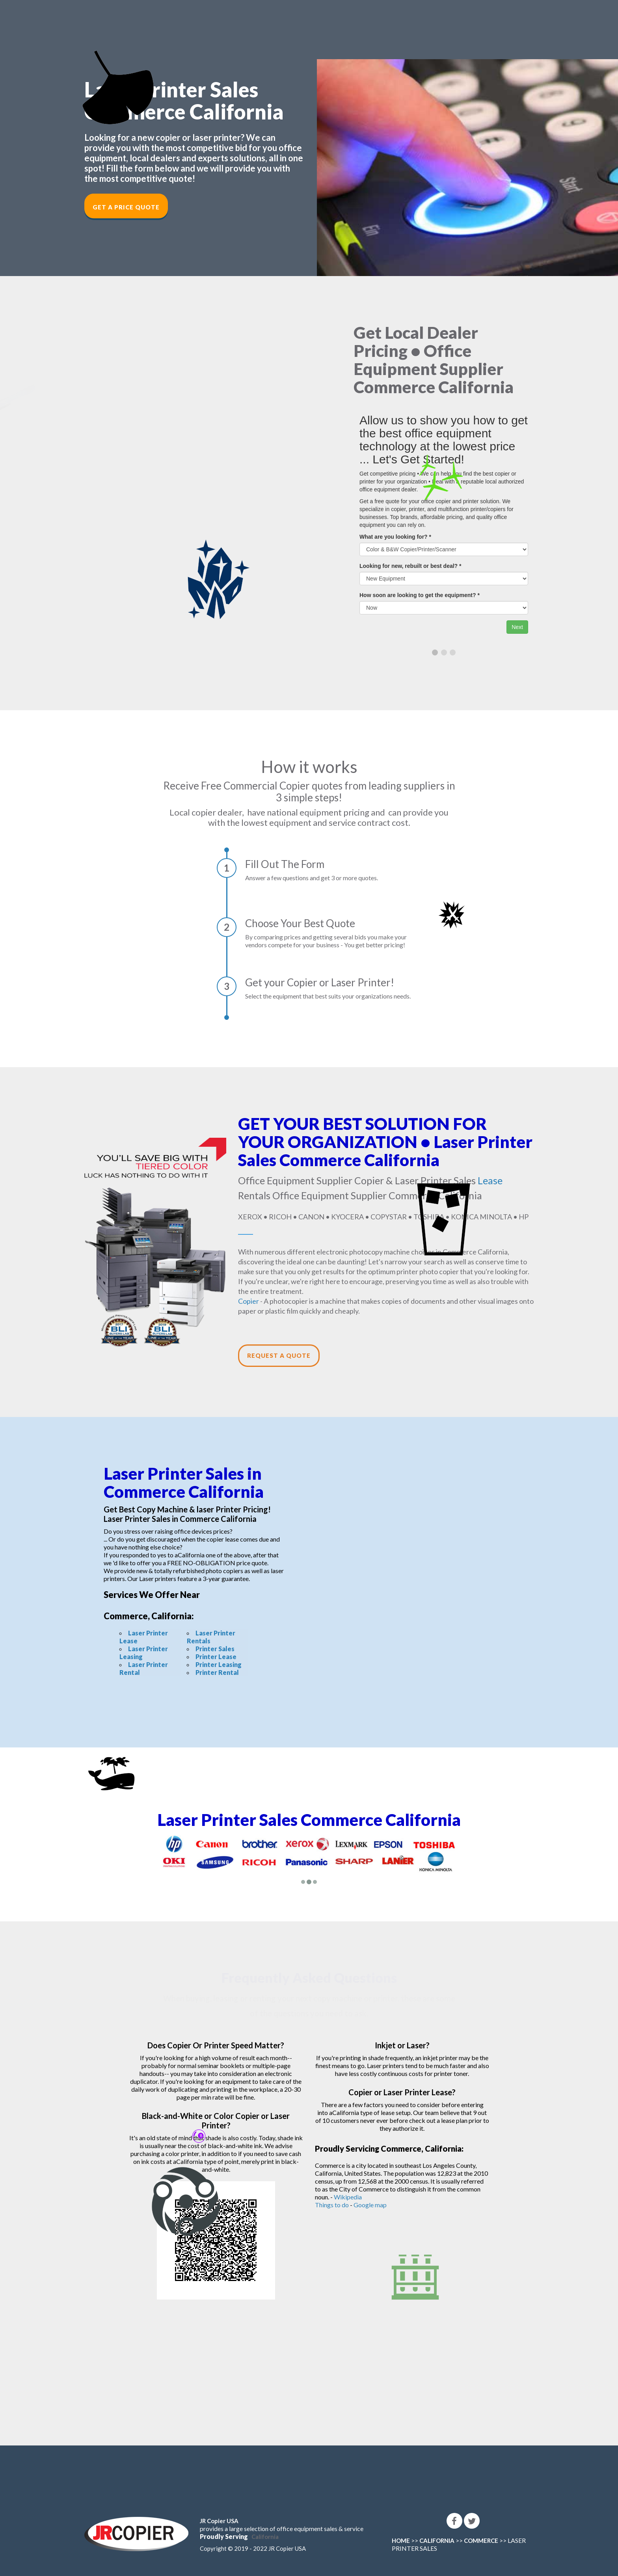 The width and height of the screenshot is (618, 2576). Describe the element at coordinates (199, 2136) in the screenshot. I see `play billiards or pool game` at that location.